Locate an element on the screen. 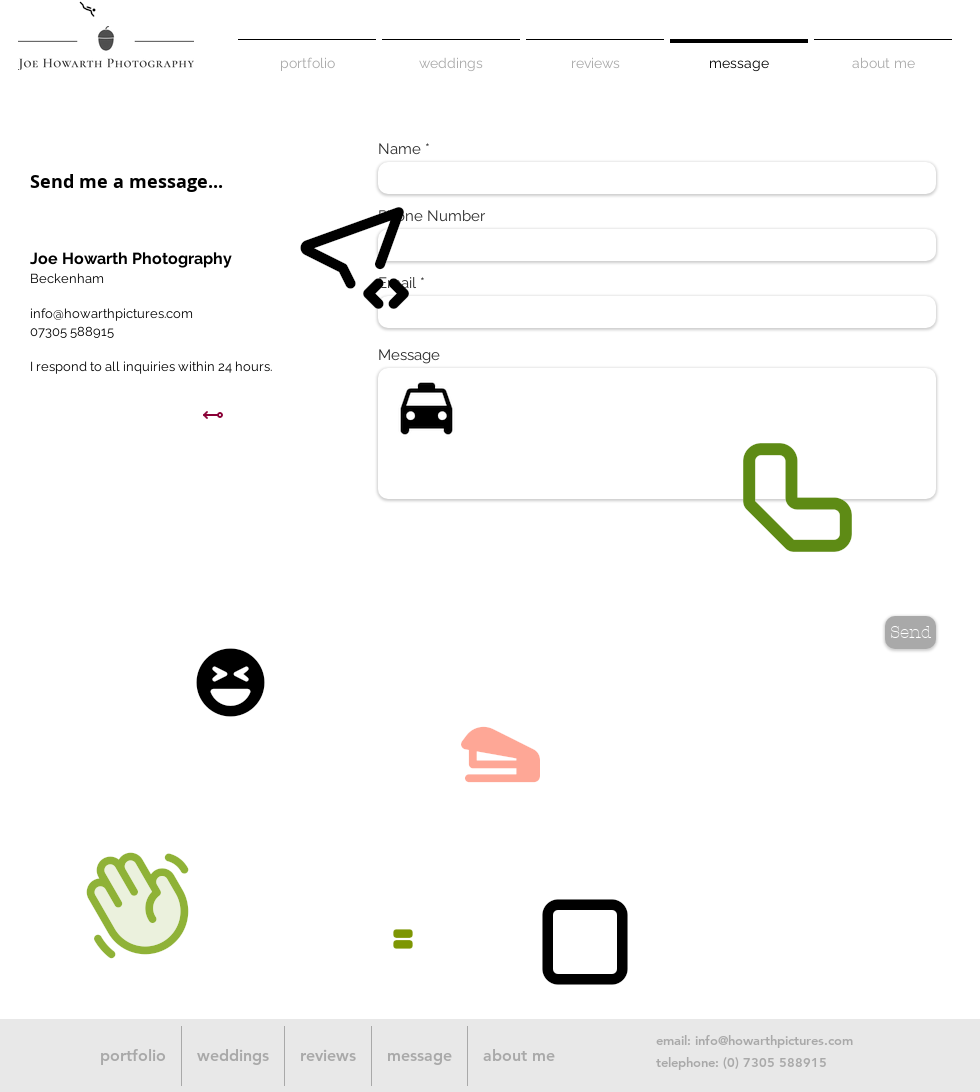 Image resolution: width=980 pixels, height=1092 pixels. stop media playback is located at coordinates (585, 942).